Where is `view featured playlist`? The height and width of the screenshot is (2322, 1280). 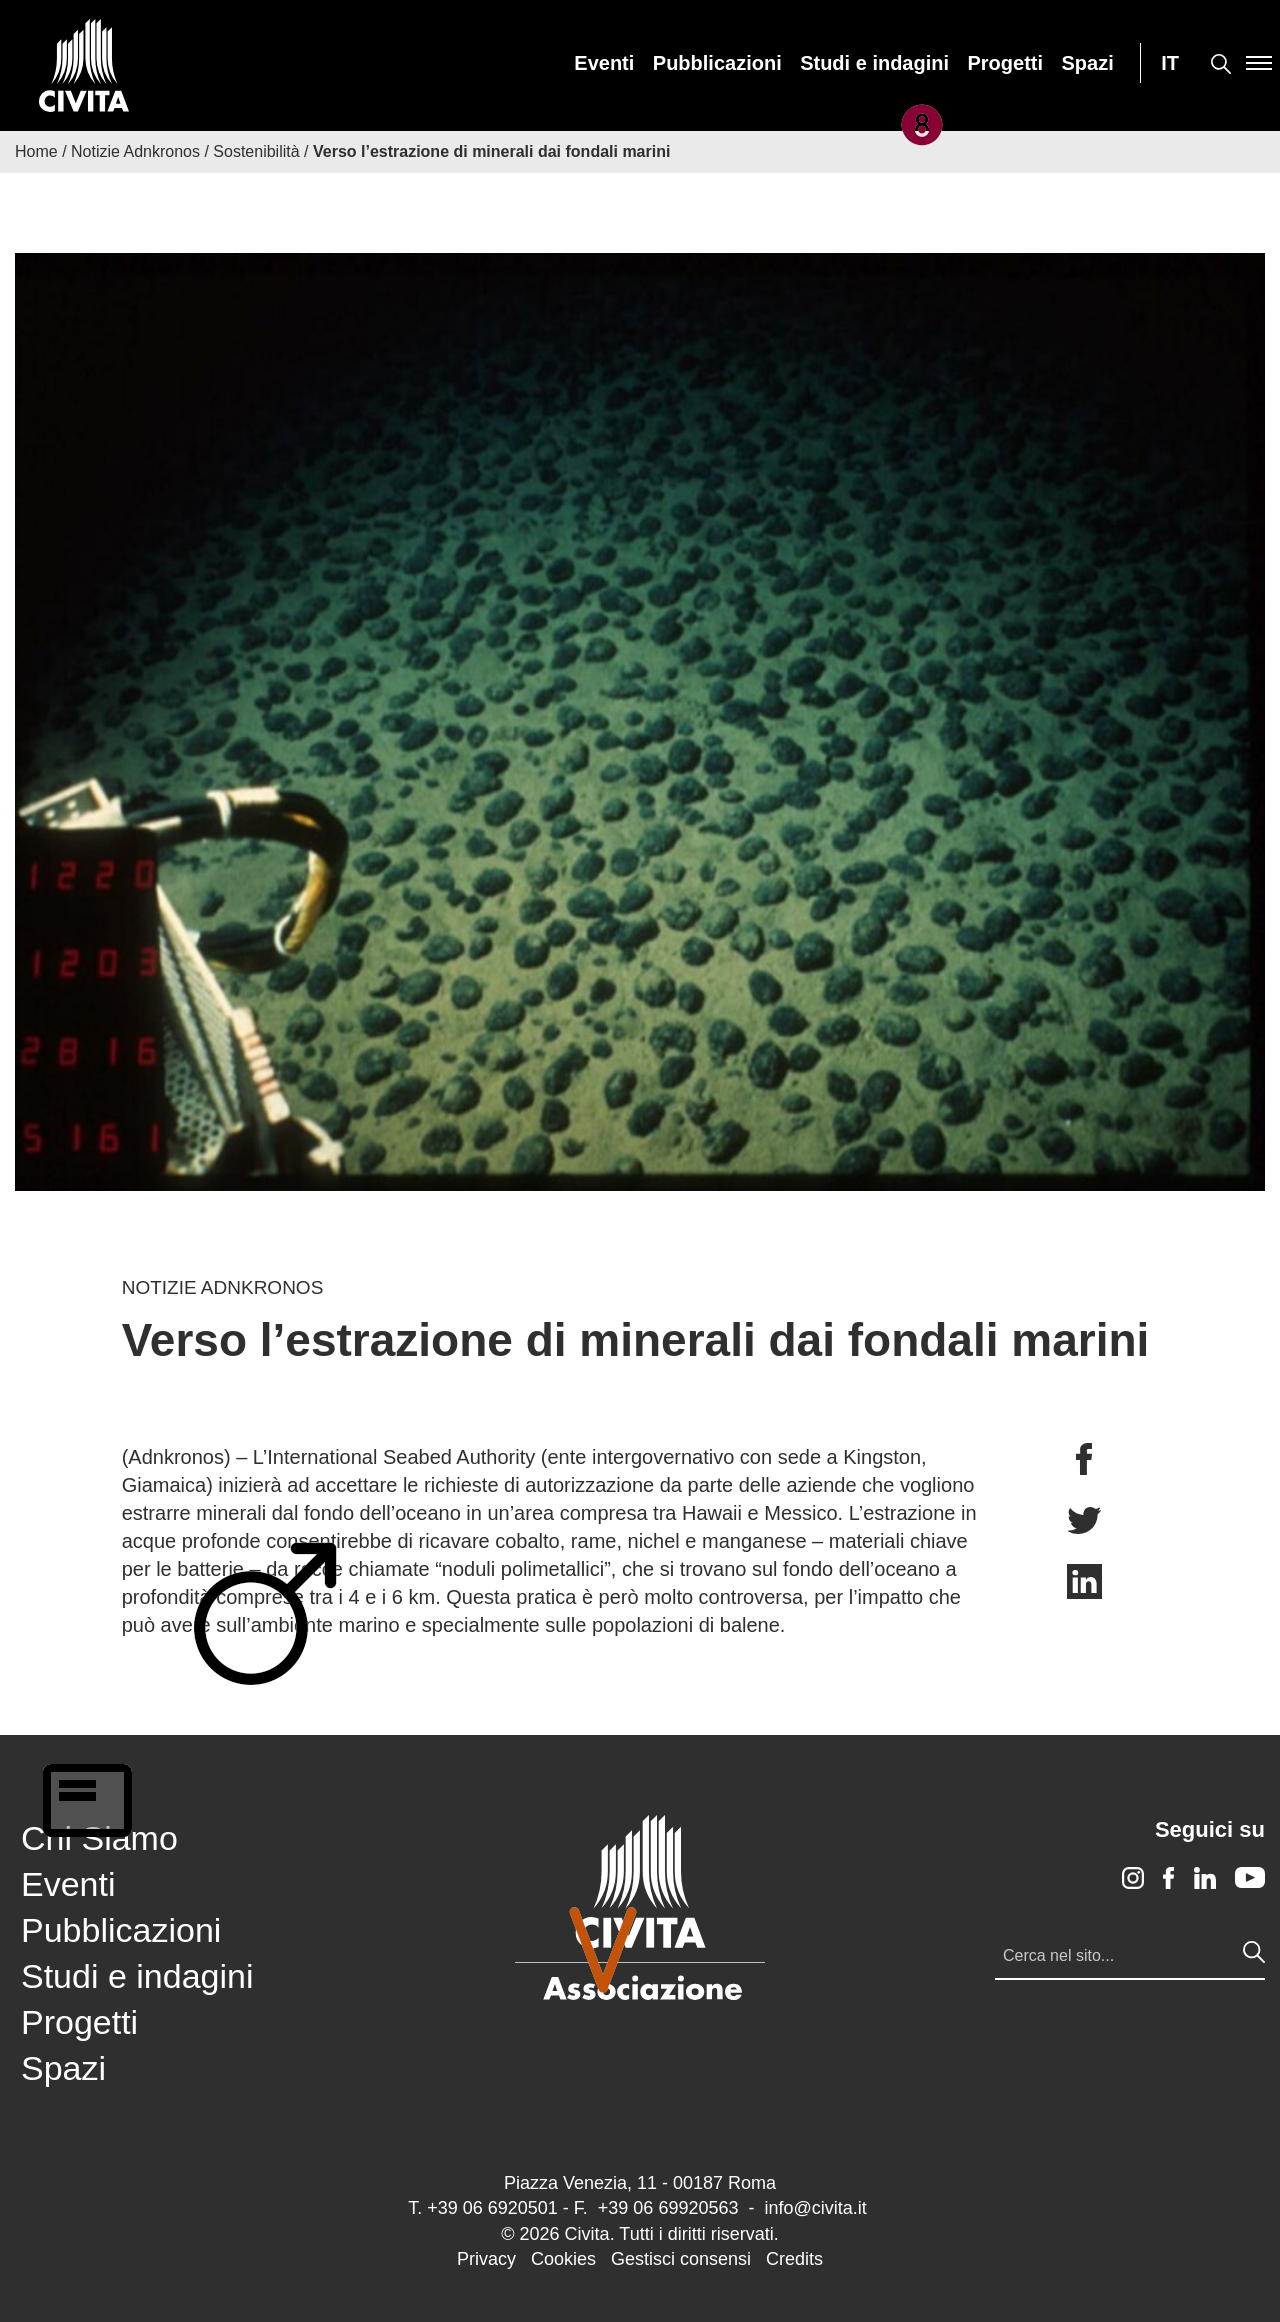
view featured playlist is located at coordinates (87, 1800).